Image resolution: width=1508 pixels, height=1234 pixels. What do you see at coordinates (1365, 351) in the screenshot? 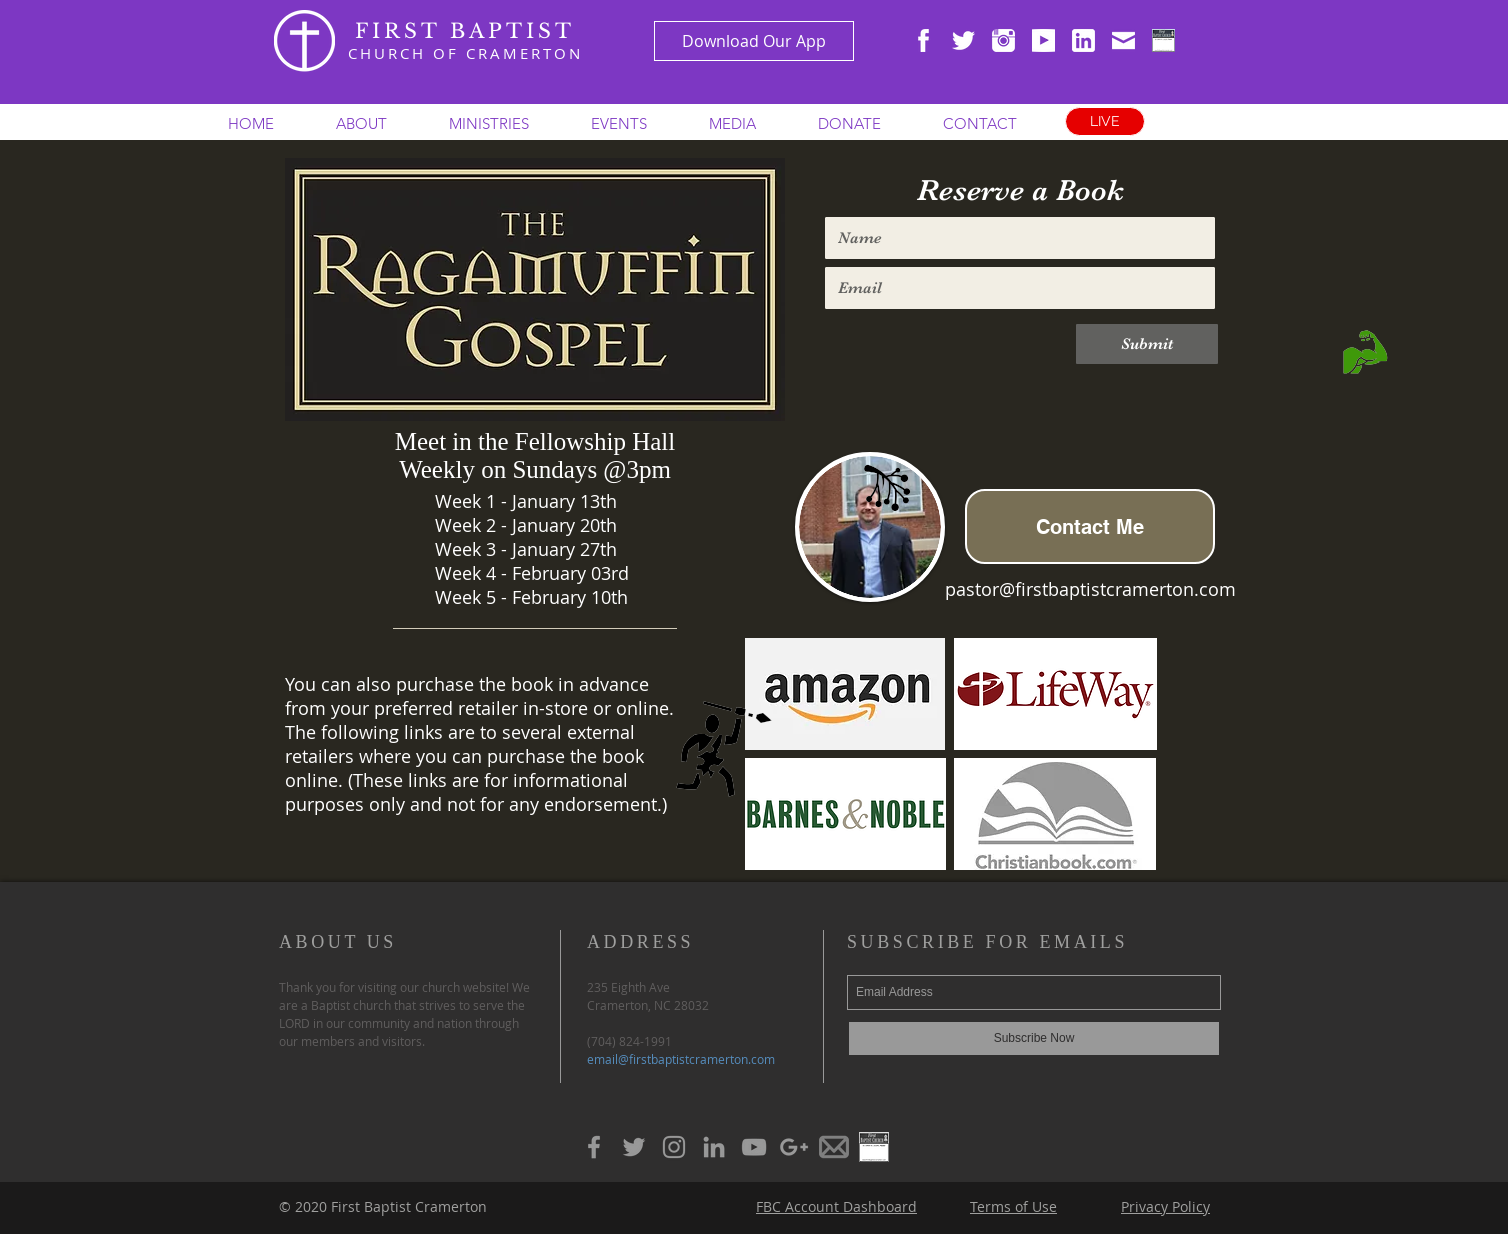
I see `view strength or fitness stats` at bounding box center [1365, 351].